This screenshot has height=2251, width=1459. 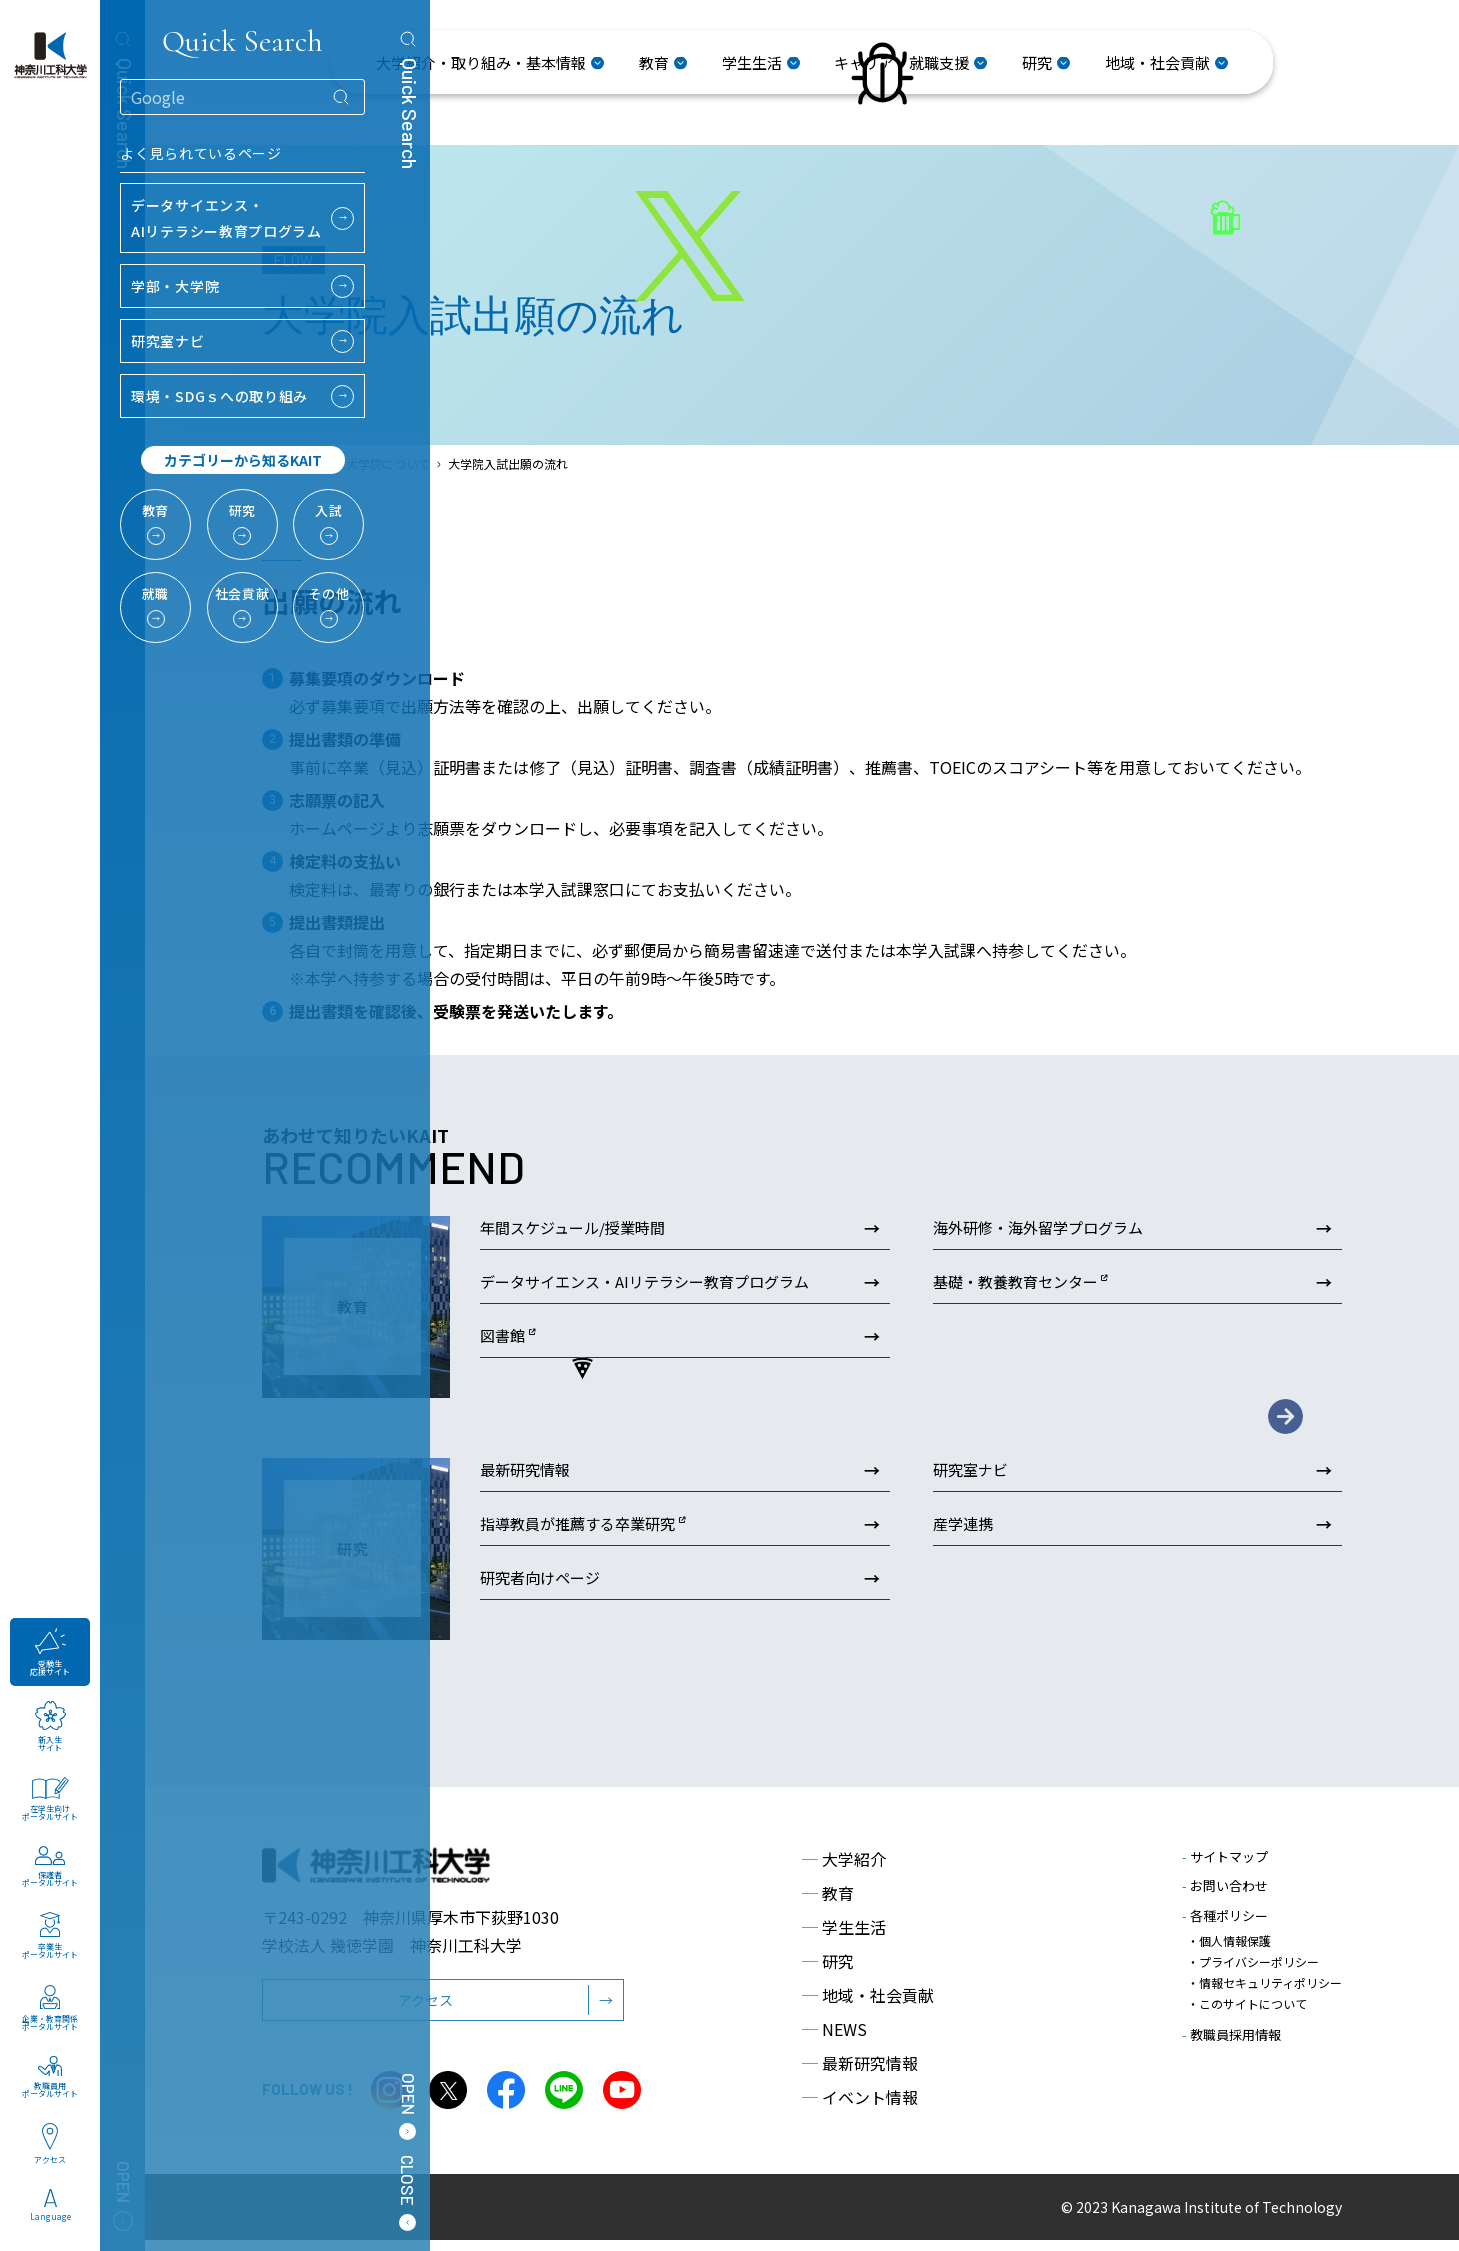 What do you see at coordinates (690, 246) in the screenshot?
I see `share to X (formerly Twitter)` at bounding box center [690, 246].